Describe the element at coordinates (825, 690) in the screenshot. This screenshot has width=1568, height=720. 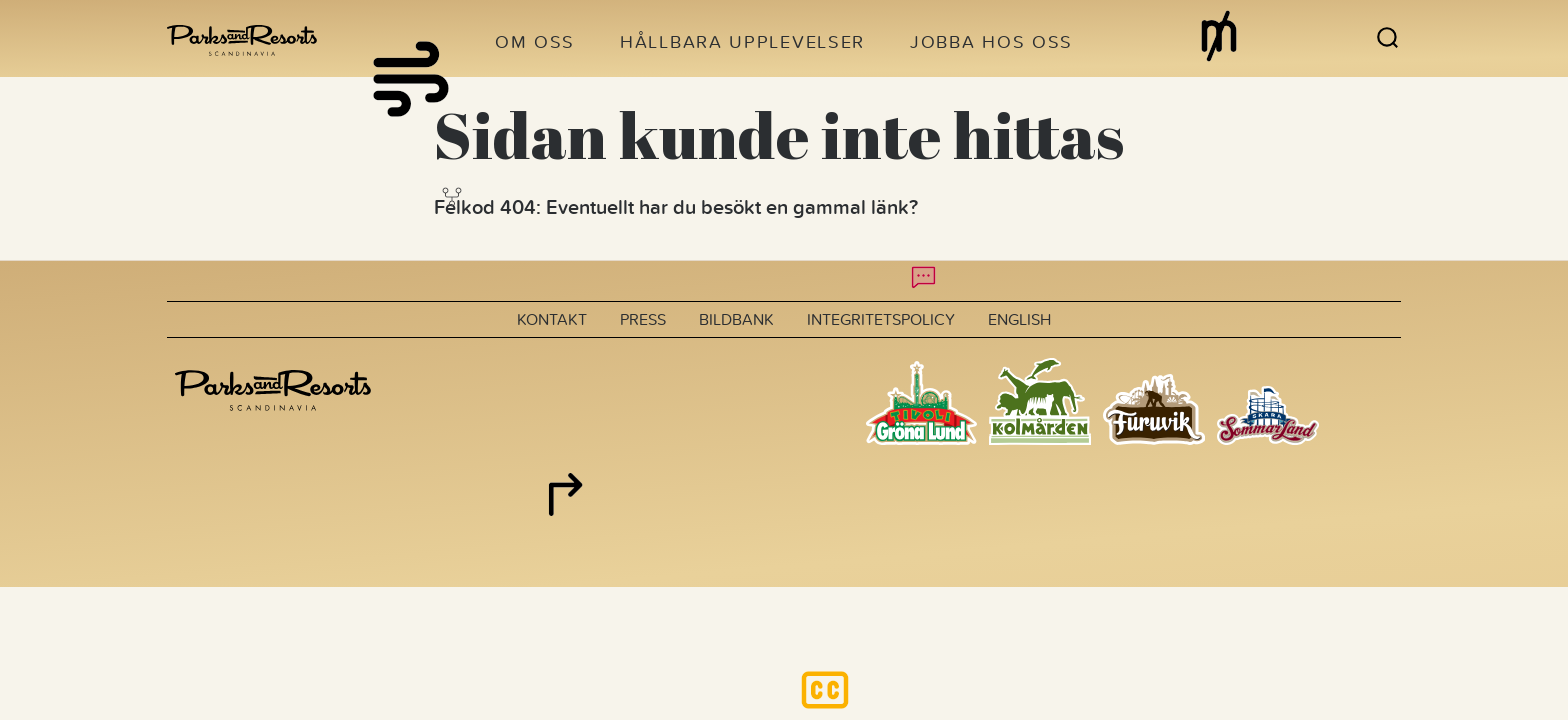
I see `enable closed captions` at that location.